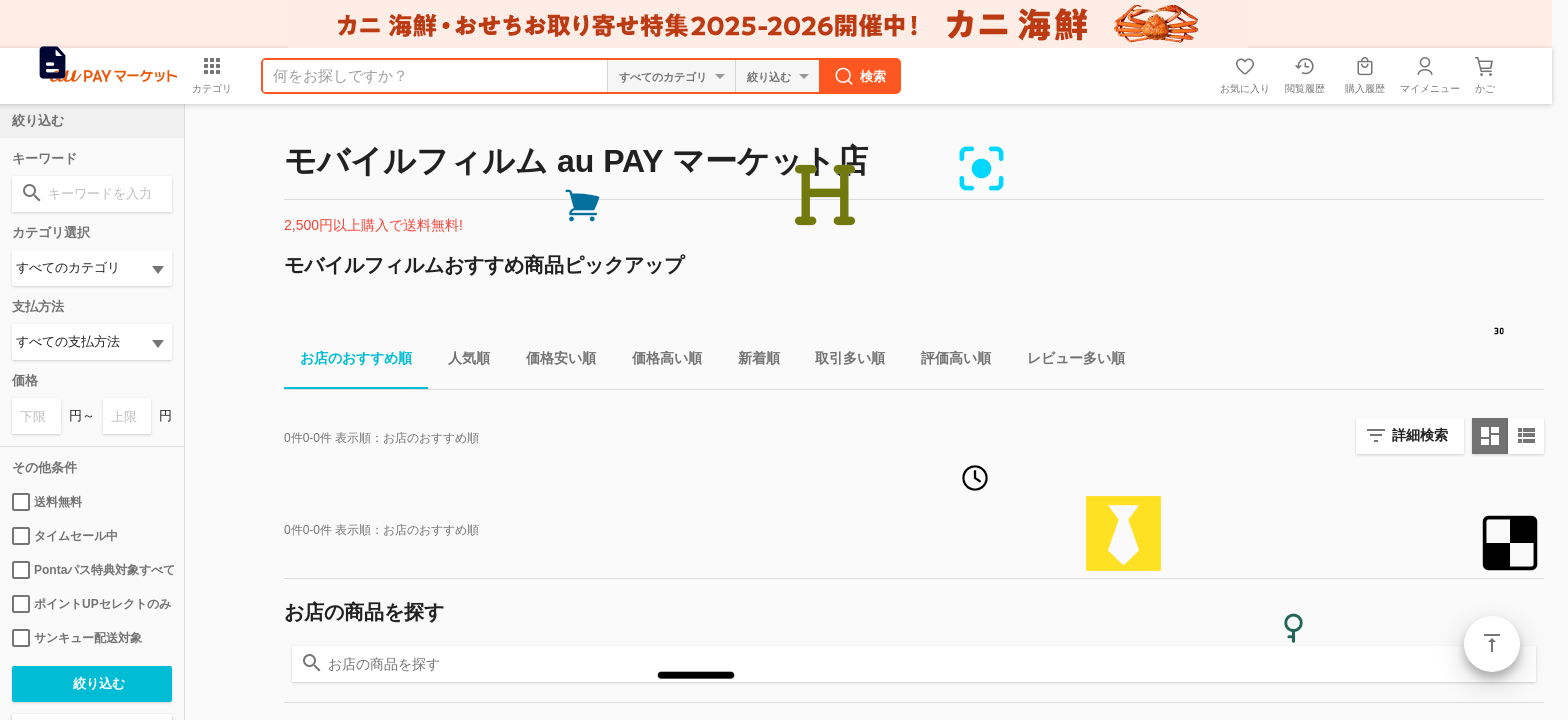  Describe the element at coordinates (1293, 627) in the screenshot. I see `indicates demigirl gender identity` at that location.